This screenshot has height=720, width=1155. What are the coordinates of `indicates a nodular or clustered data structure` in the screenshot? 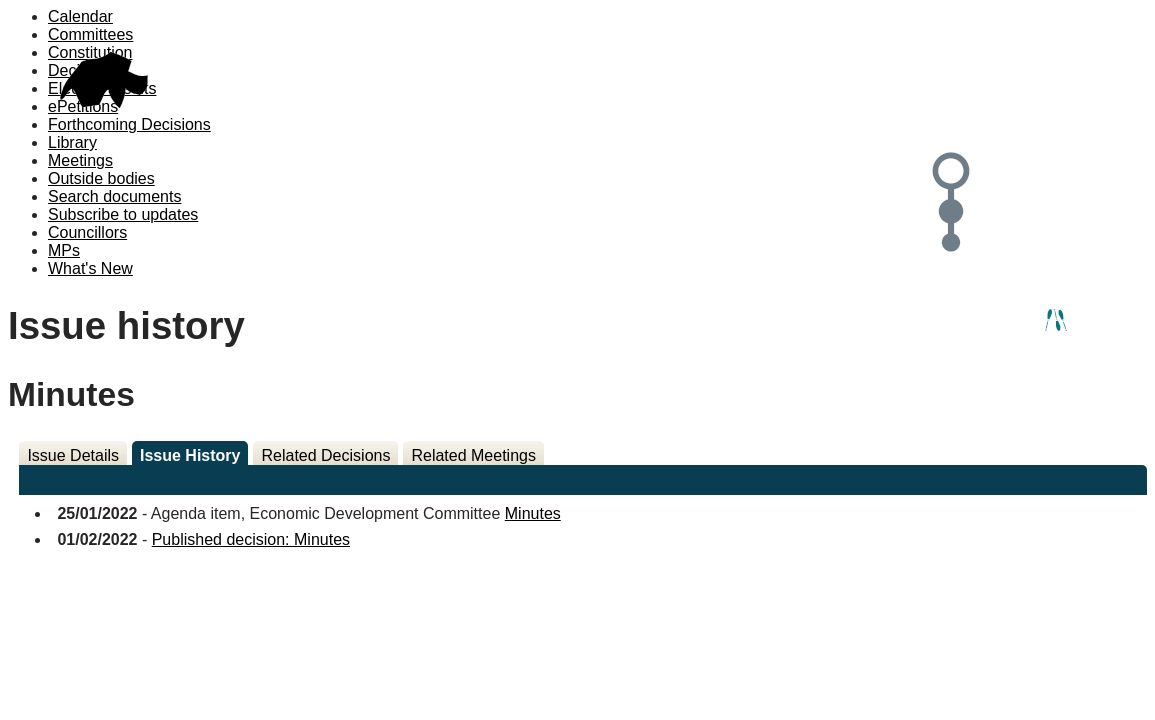 It's located at (951, 202).